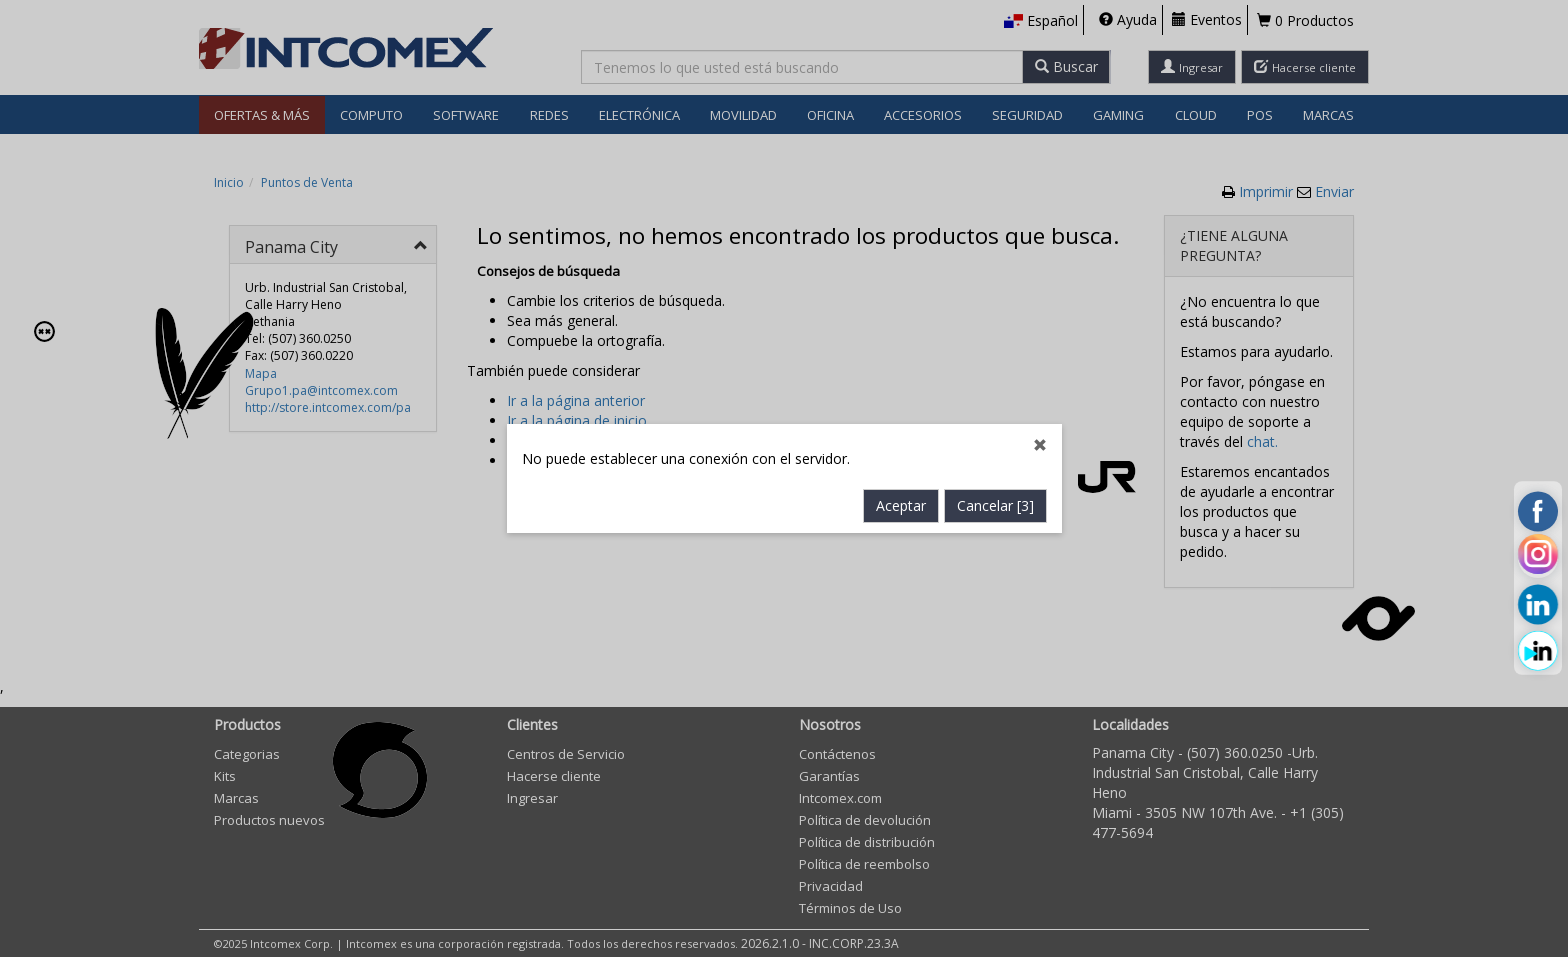  I want to click on facepunch studios logo, so click(44, 331).